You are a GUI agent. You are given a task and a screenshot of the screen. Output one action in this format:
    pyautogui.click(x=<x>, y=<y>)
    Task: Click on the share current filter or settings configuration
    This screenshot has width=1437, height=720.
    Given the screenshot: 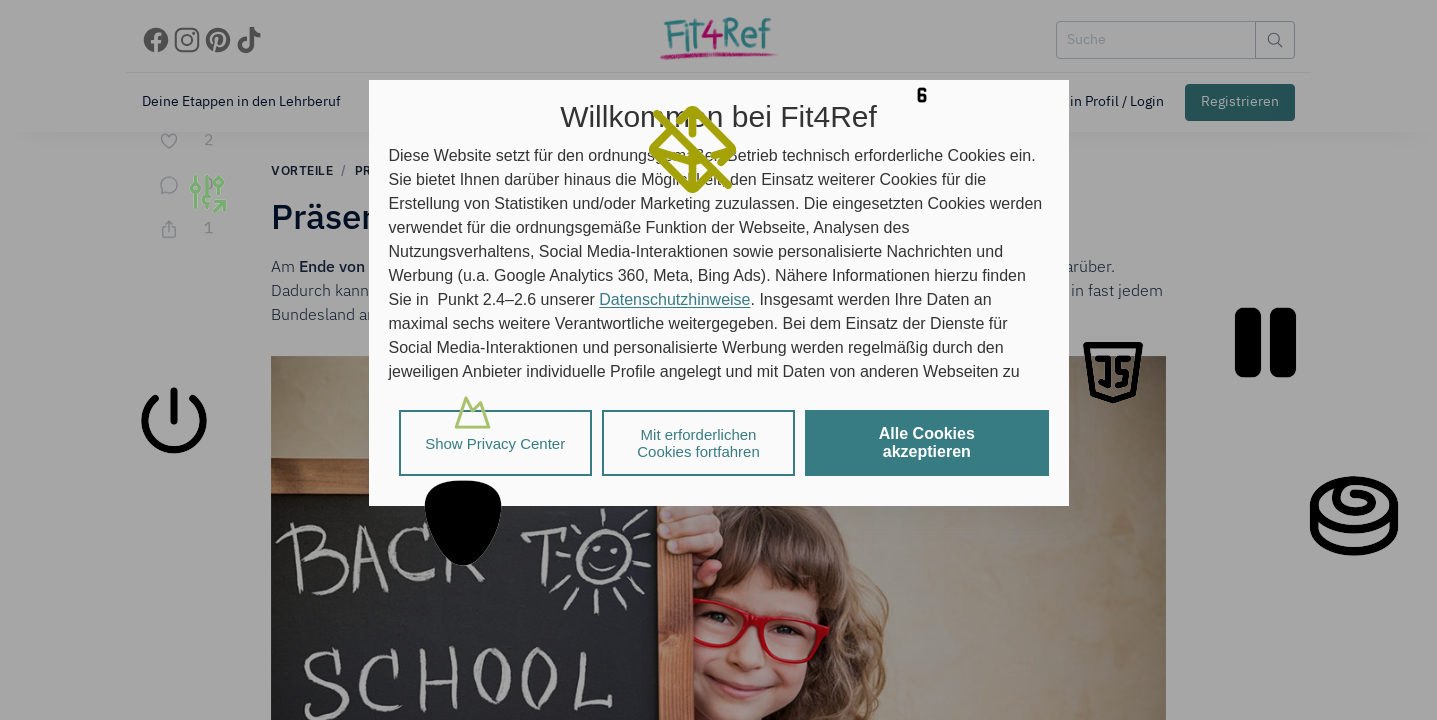 What is the action you would take?
    pyautogui.click(x=207, y=192)
    